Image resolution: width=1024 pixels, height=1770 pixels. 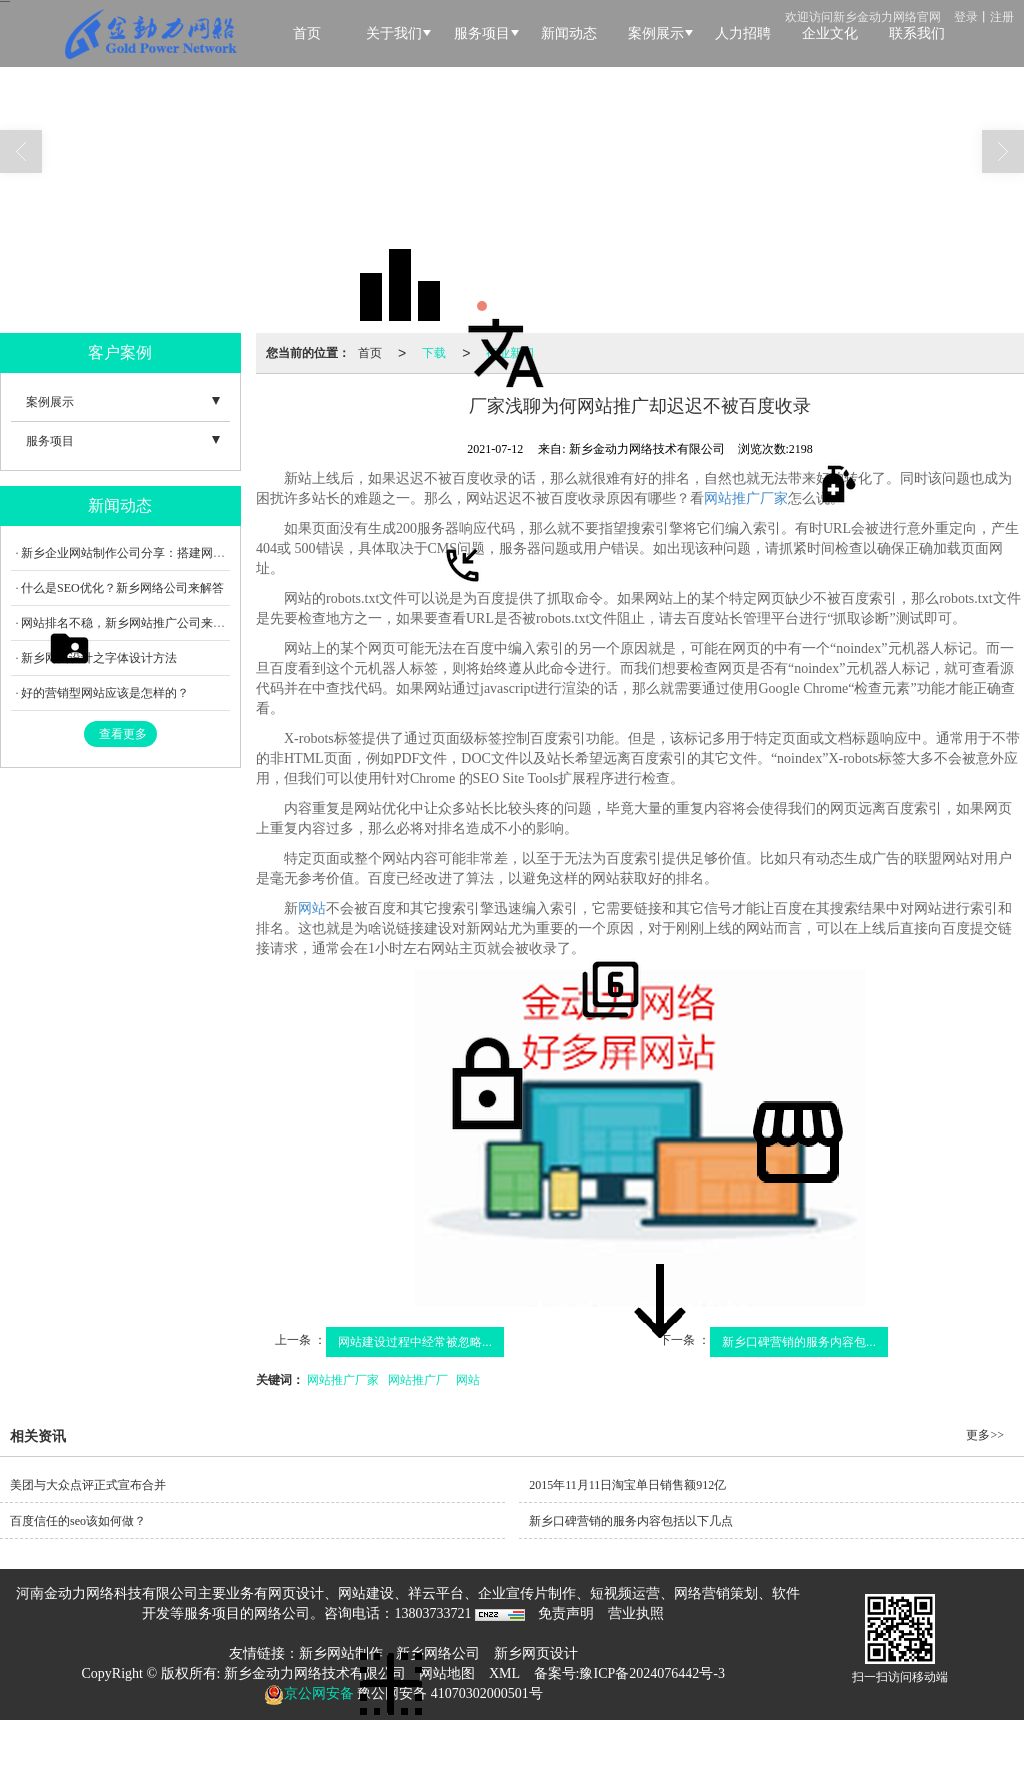 What do you see at coordinates (400, 285) in the screenshot?
I see `view leaderboard rankings` at bounding box center [400, 285].